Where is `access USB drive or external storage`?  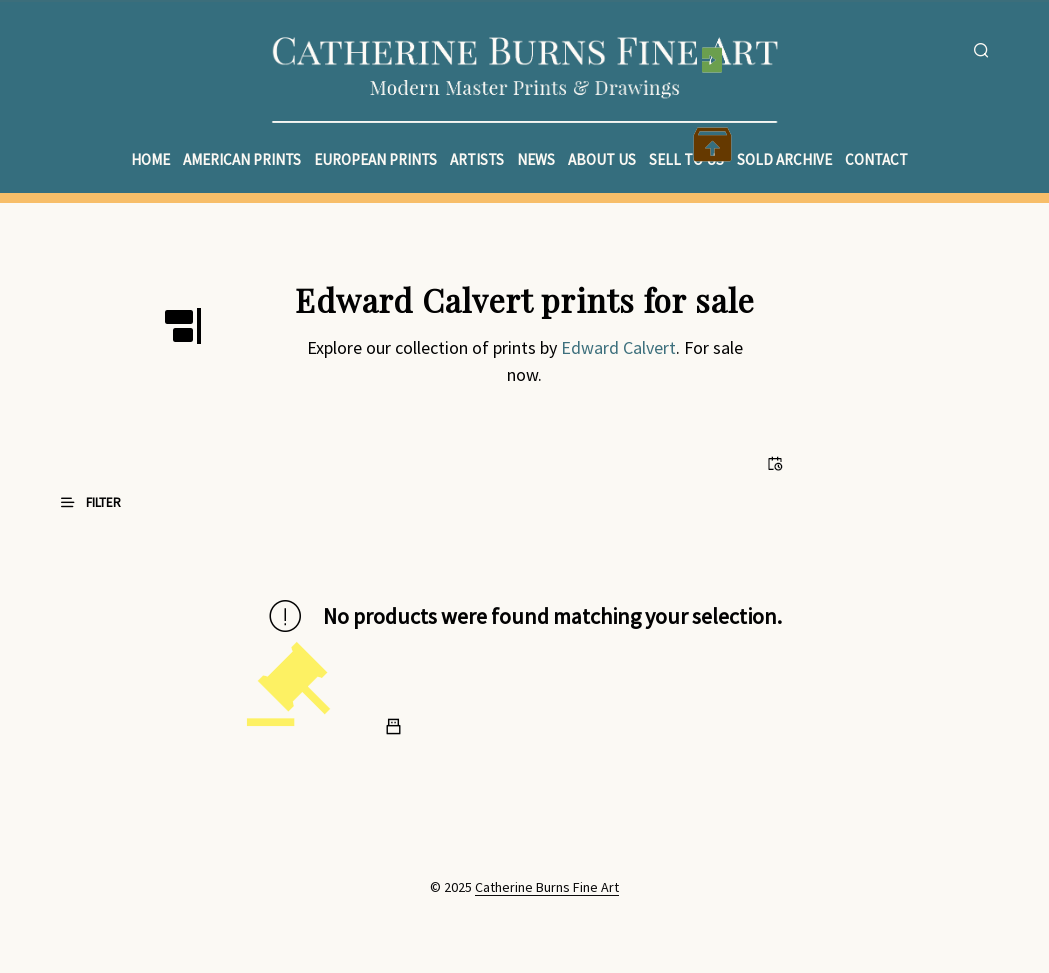 access USB drive or external storage is located at coordinates (393, 726).